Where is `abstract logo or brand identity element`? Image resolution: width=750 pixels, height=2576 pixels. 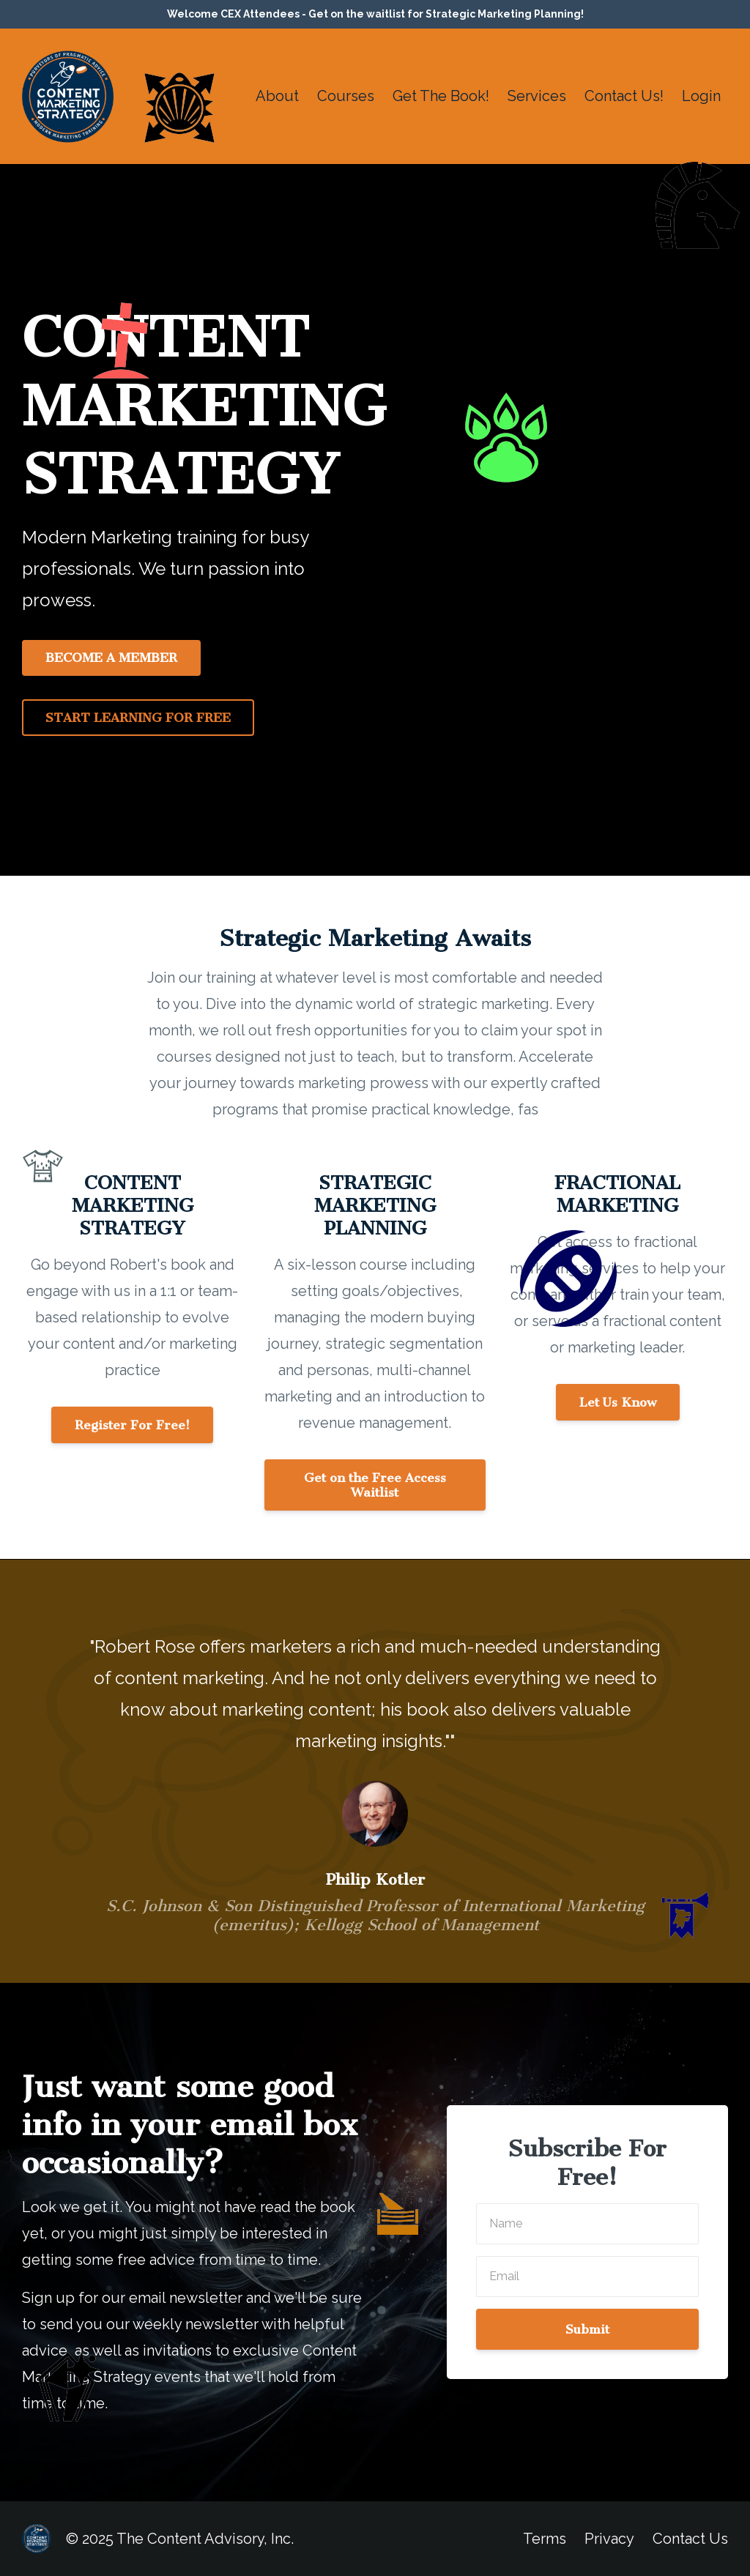 abstract logo or brand identity element is located at coordinates (568, 1278).